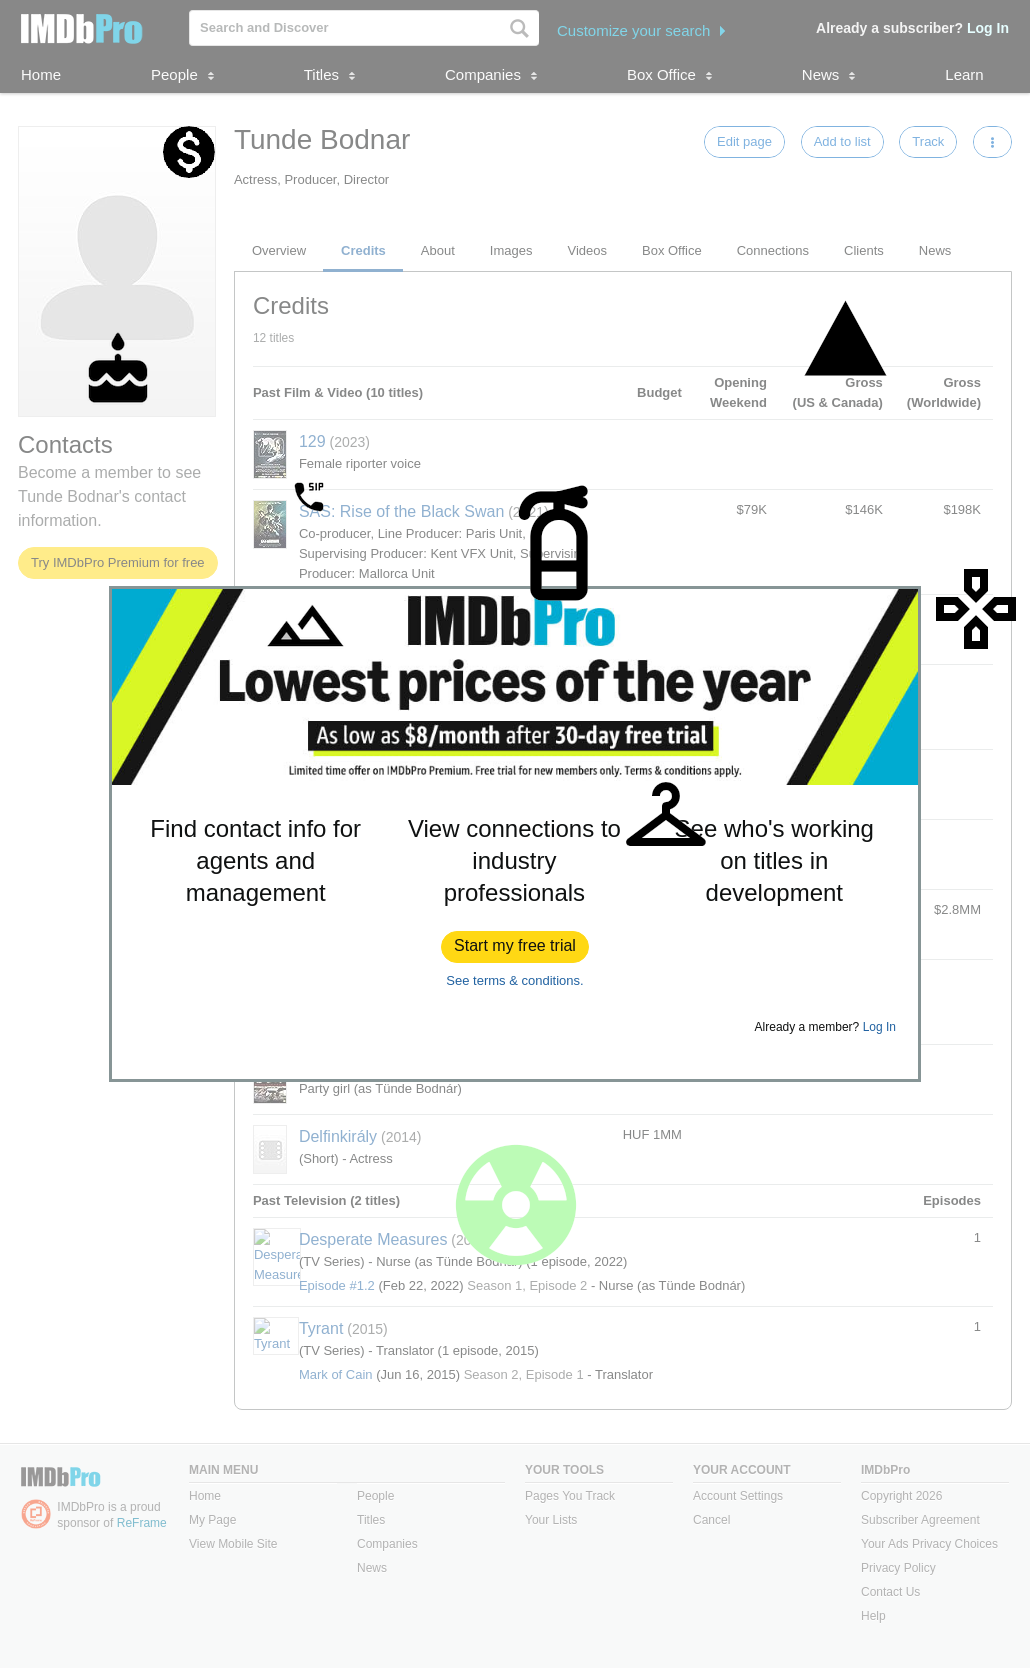 Image resolution: width=1030 pixels, height=1668 pixels. Describe the element at coordinates (666, 814) in the screenshot. I see `access wardrobe or clothing options` at that location.